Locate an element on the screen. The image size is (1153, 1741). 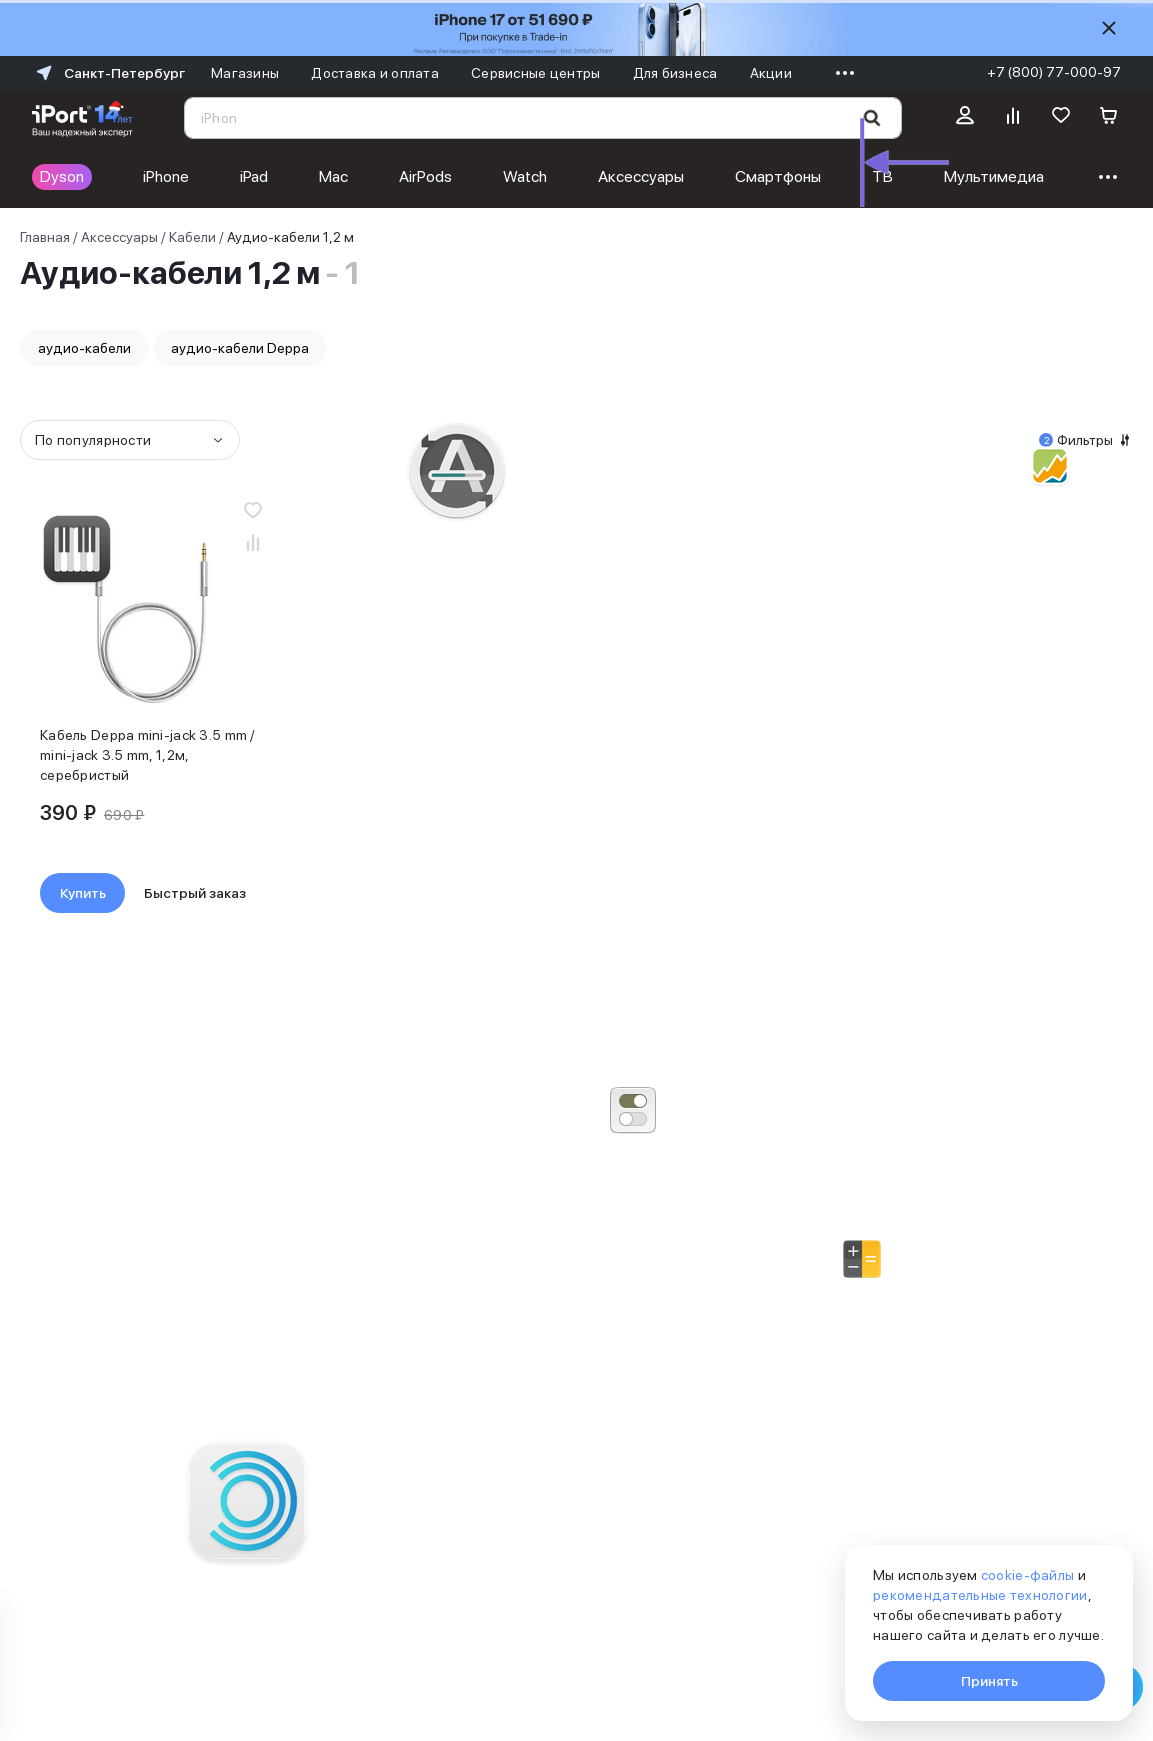
open portfolio performance app is located at coordinates (1050, 466).